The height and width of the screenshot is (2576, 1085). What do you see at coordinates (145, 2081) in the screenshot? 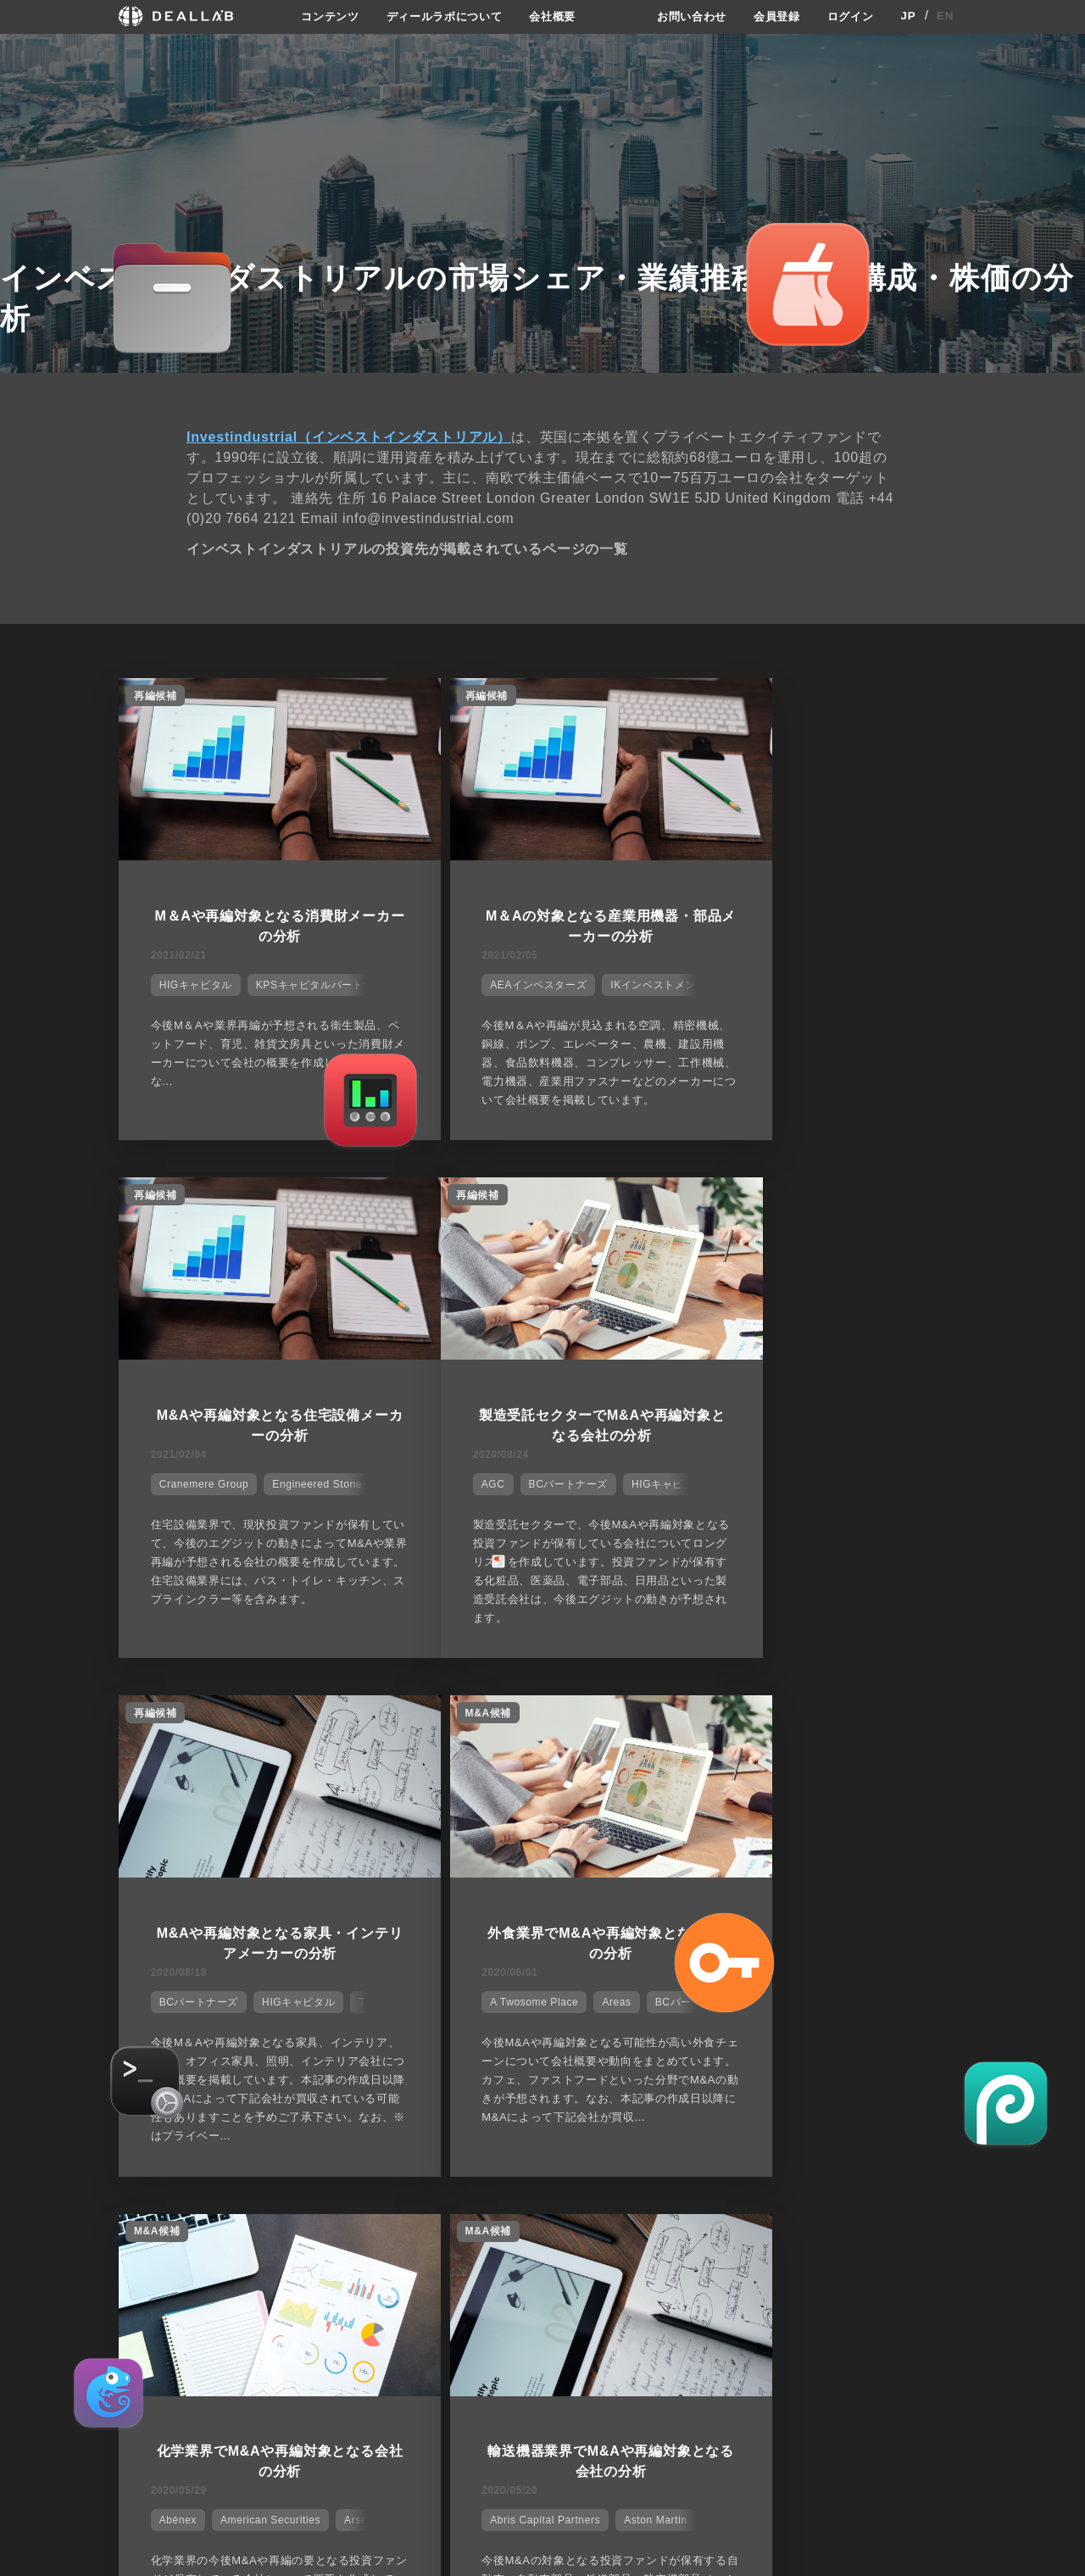
I see `open terminal preferences or settings` at bounding box center [145, 2081].